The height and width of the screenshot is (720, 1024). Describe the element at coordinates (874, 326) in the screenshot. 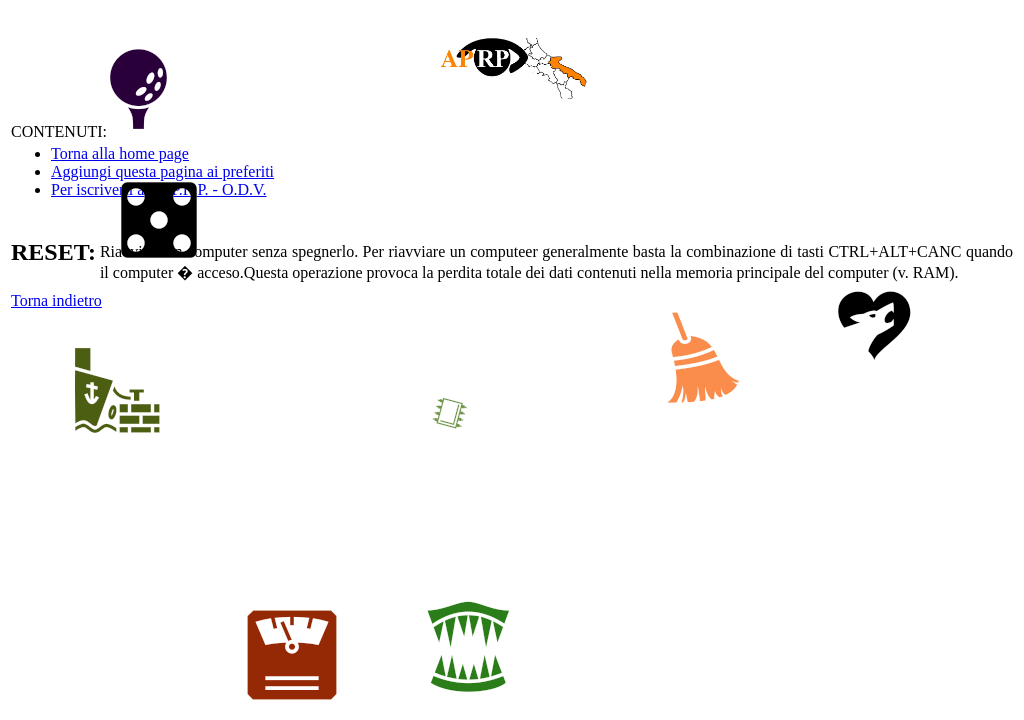

I see `support animal welfare or pet rescue organizations` at that location.